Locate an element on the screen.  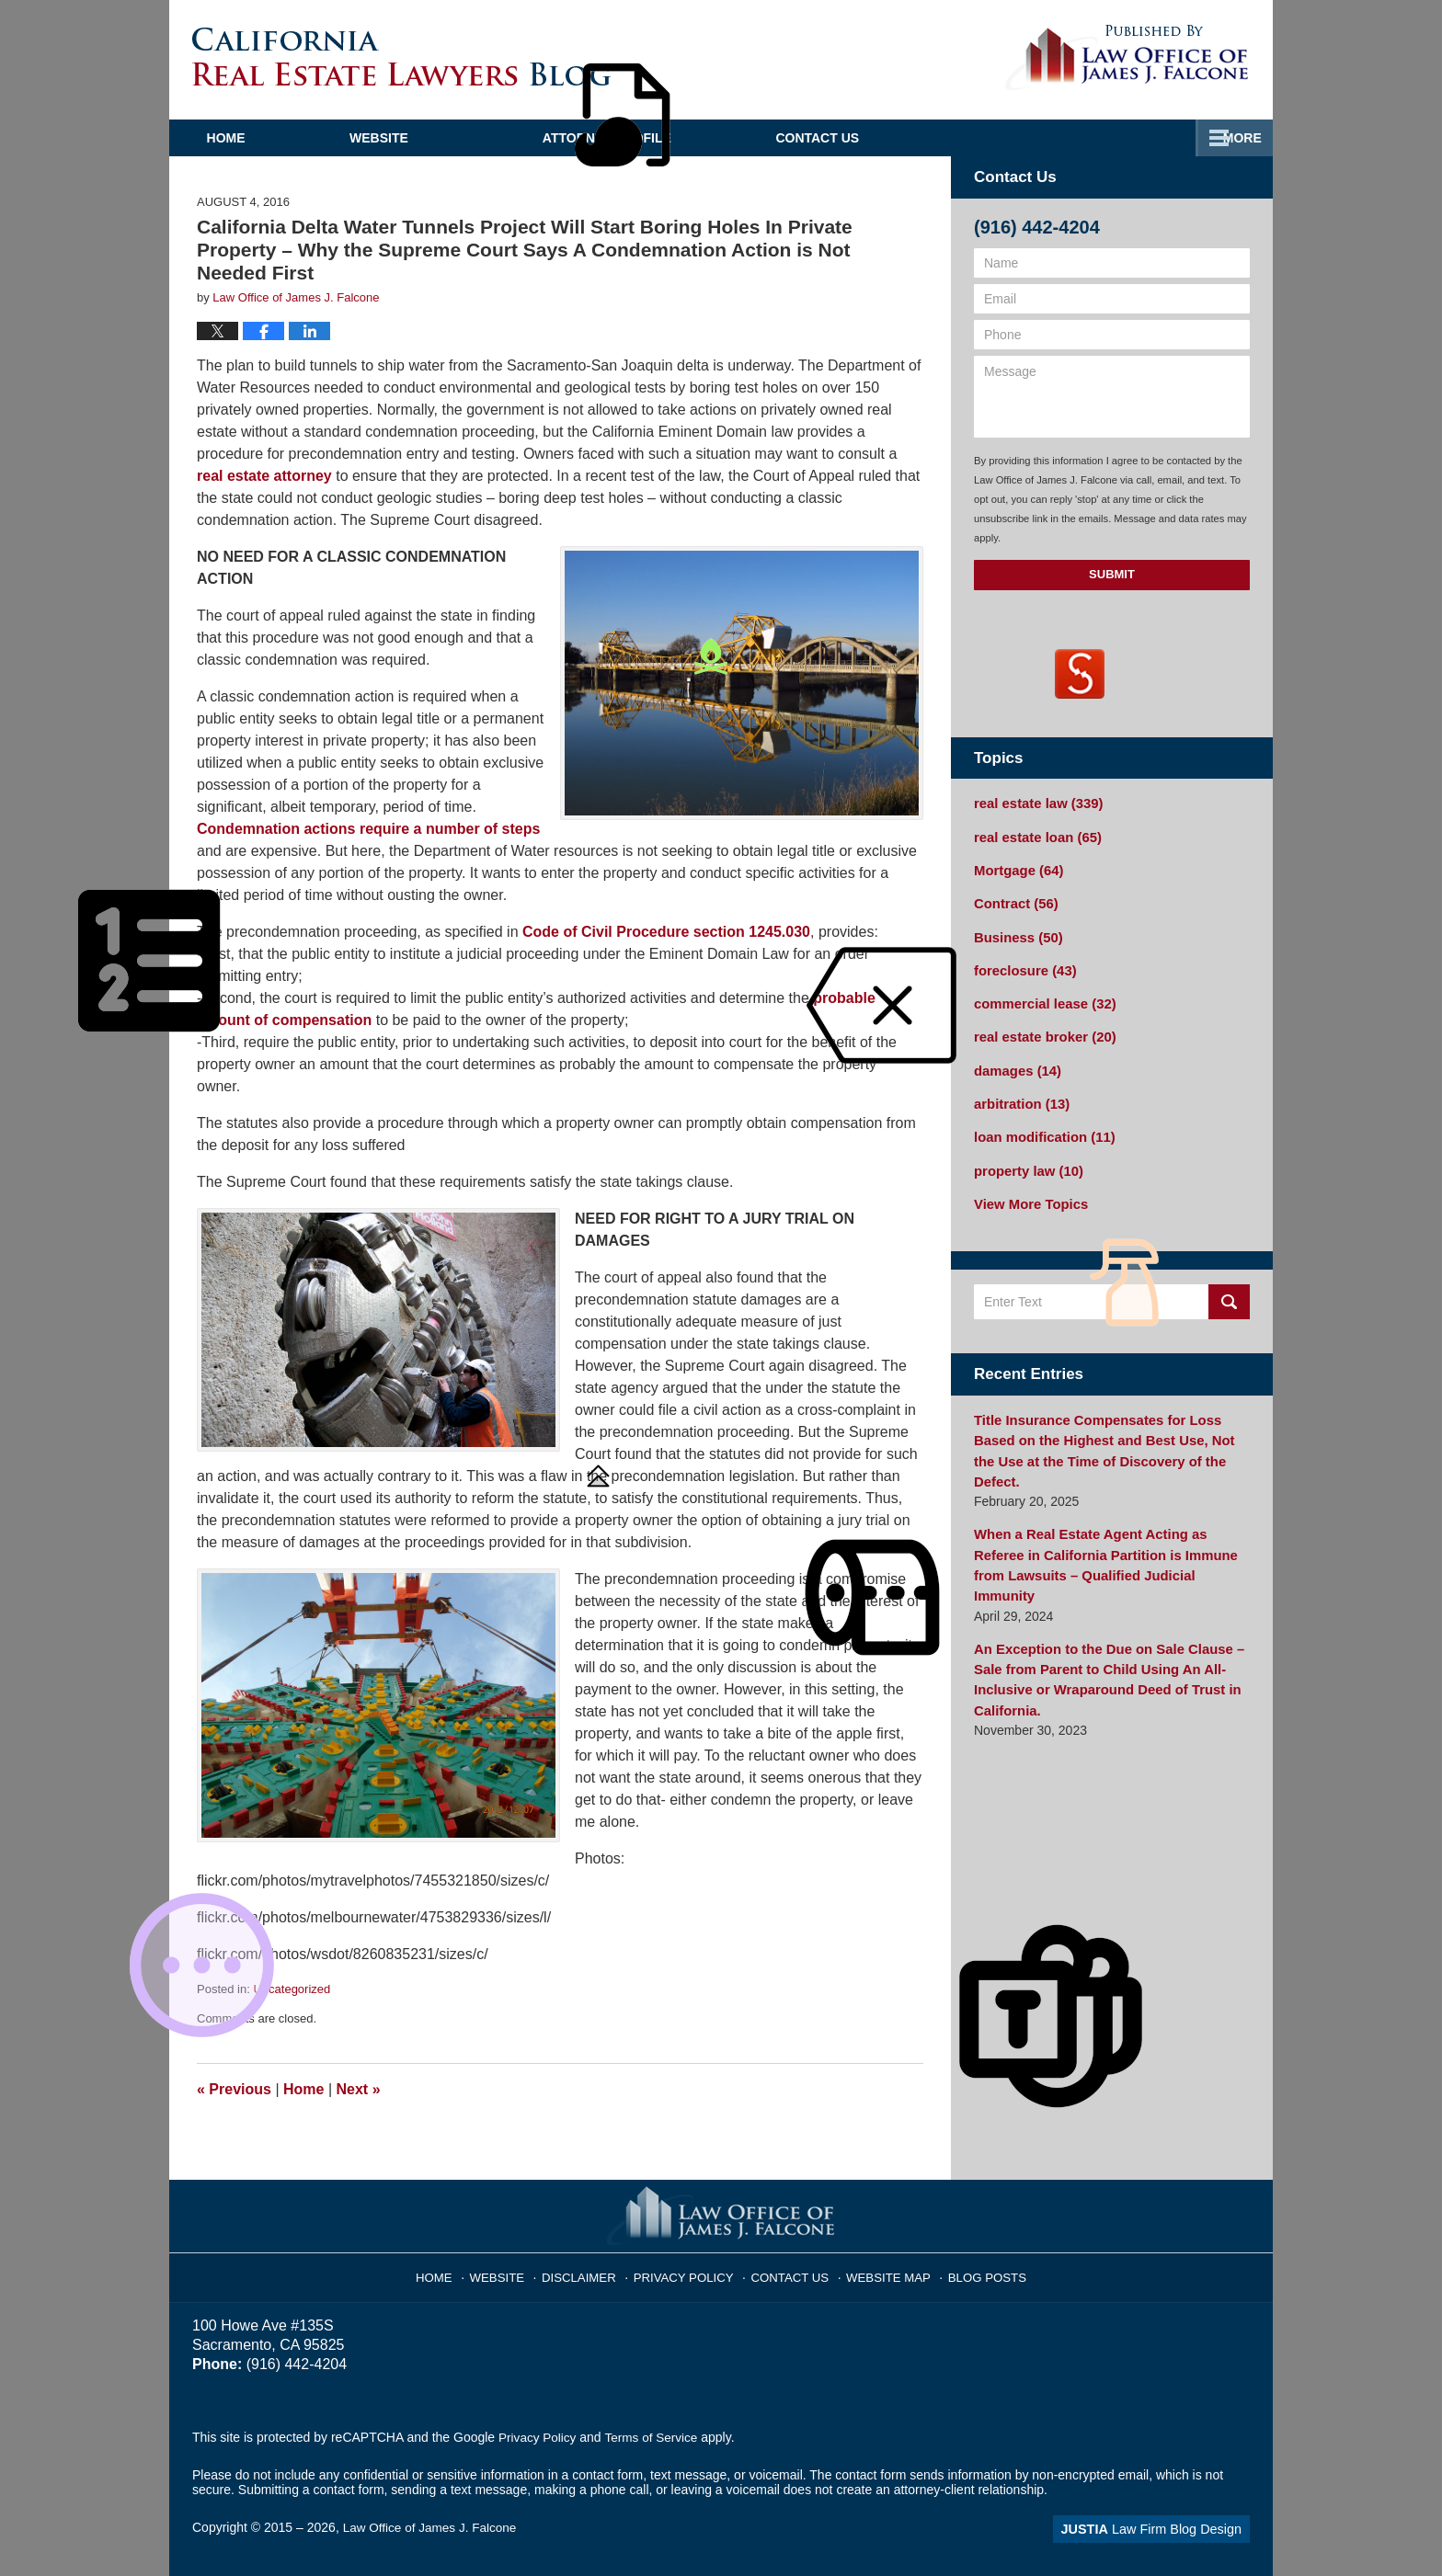
collapse or minimize content is located at coordinates (598, 1476).